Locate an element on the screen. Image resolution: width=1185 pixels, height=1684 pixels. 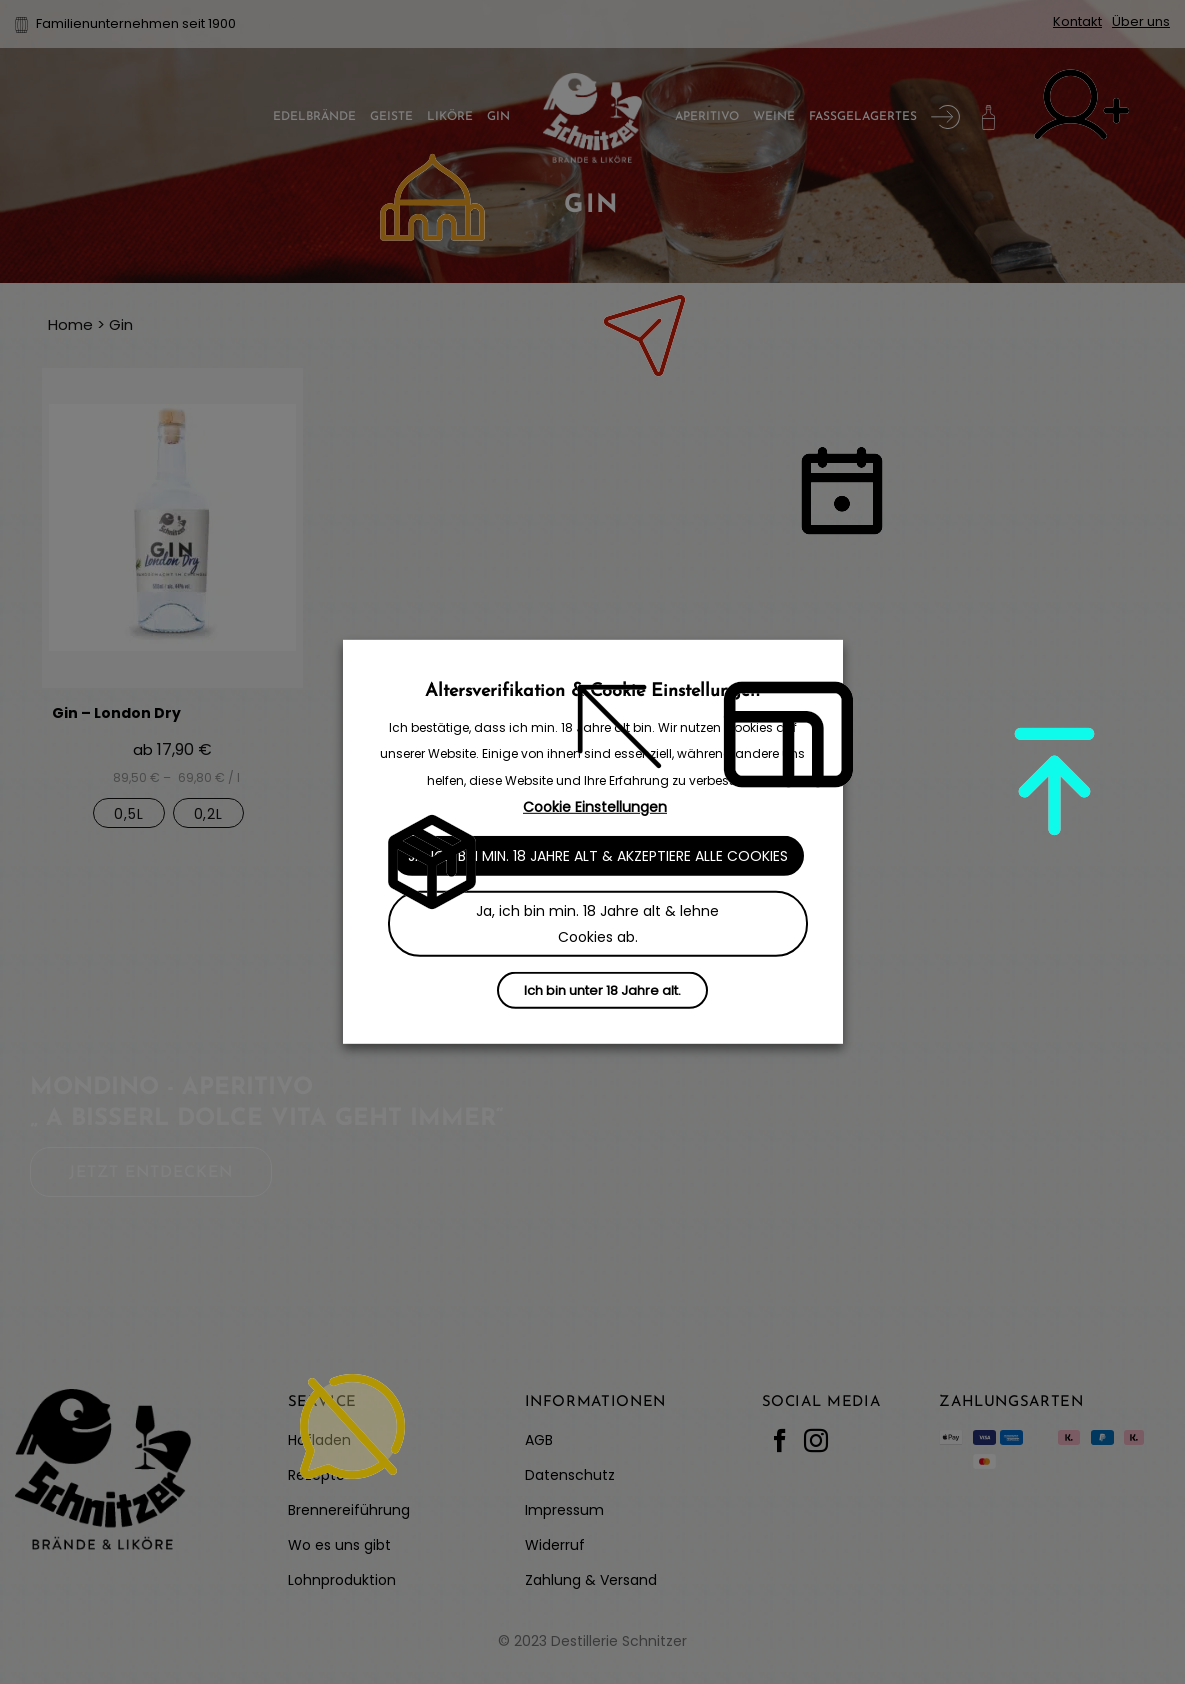
adjust aspect ratio settings is located at coordinates (788, 734).